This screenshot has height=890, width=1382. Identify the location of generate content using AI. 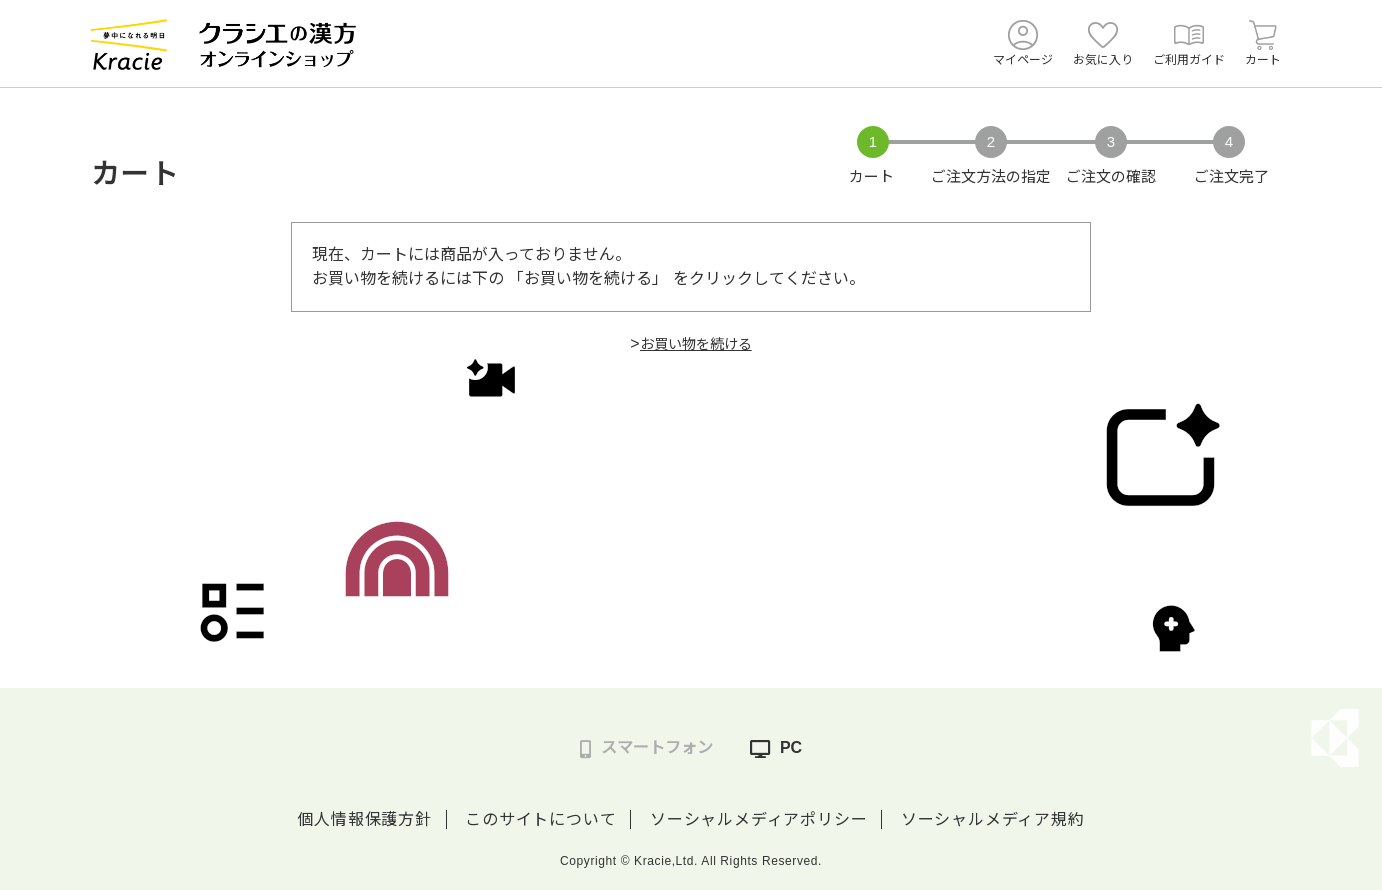
(1160, 457).